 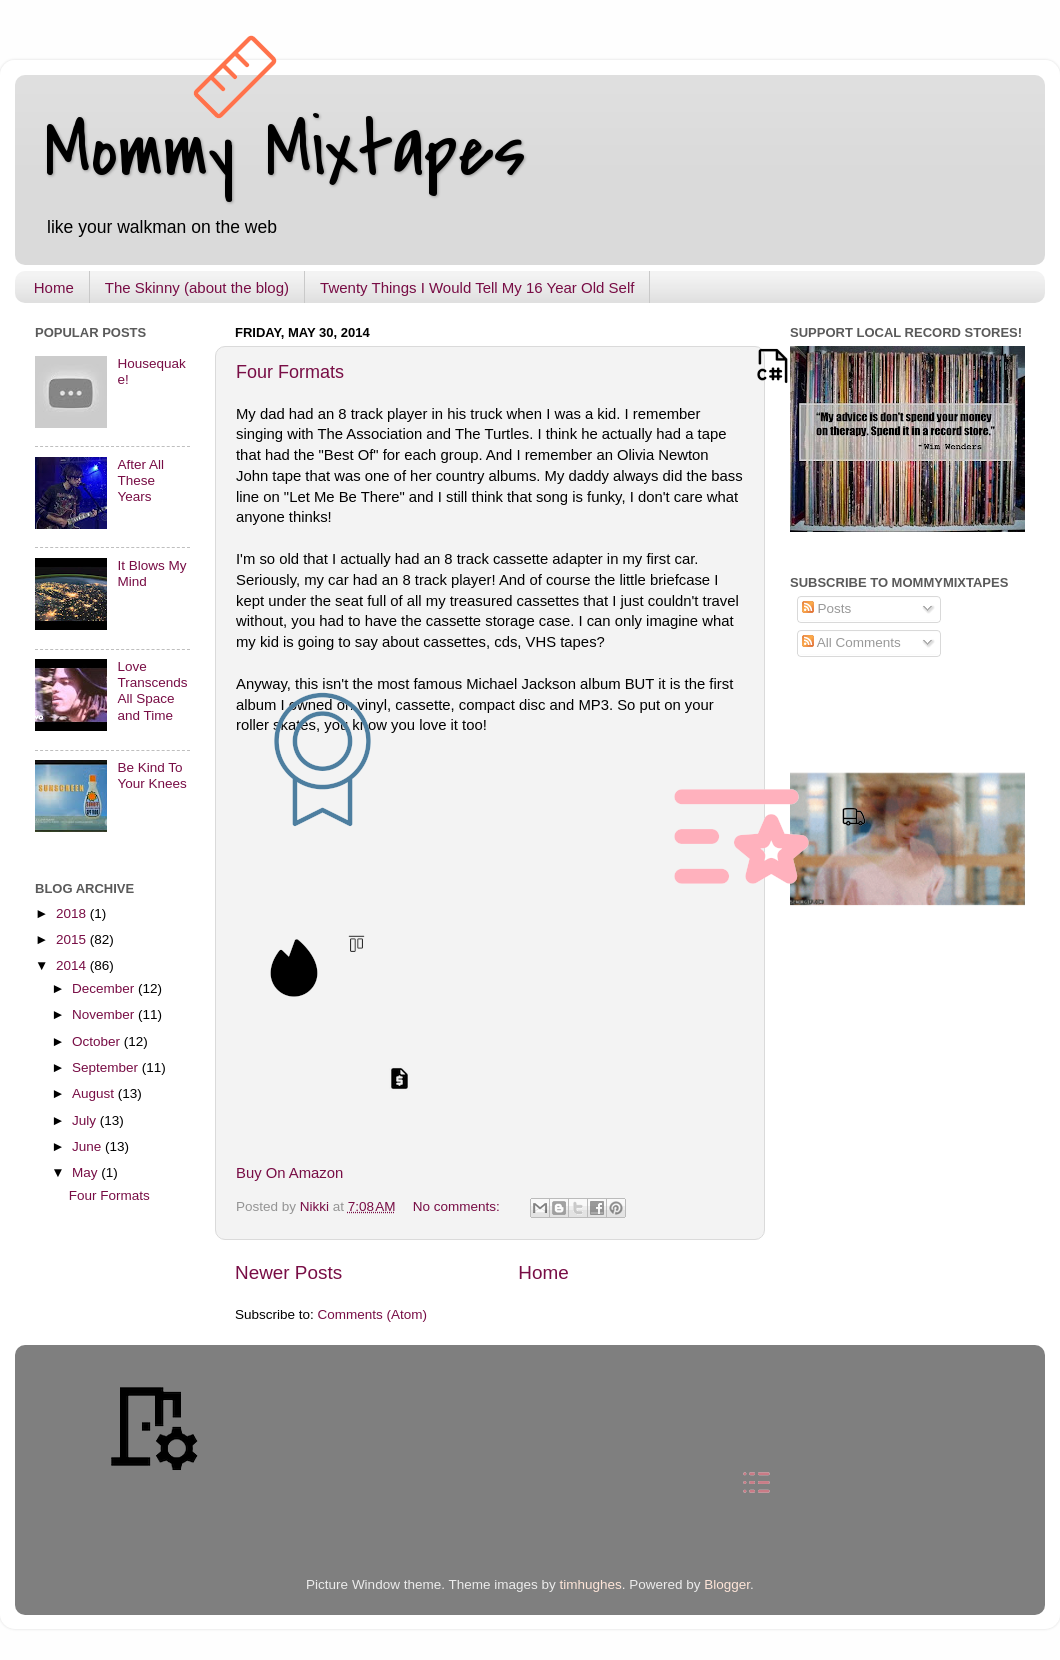 What do you see at coordinates (756, 1482) in the screenshot?
I see `view system logs or activity history` at bounding box center [756, 1482].